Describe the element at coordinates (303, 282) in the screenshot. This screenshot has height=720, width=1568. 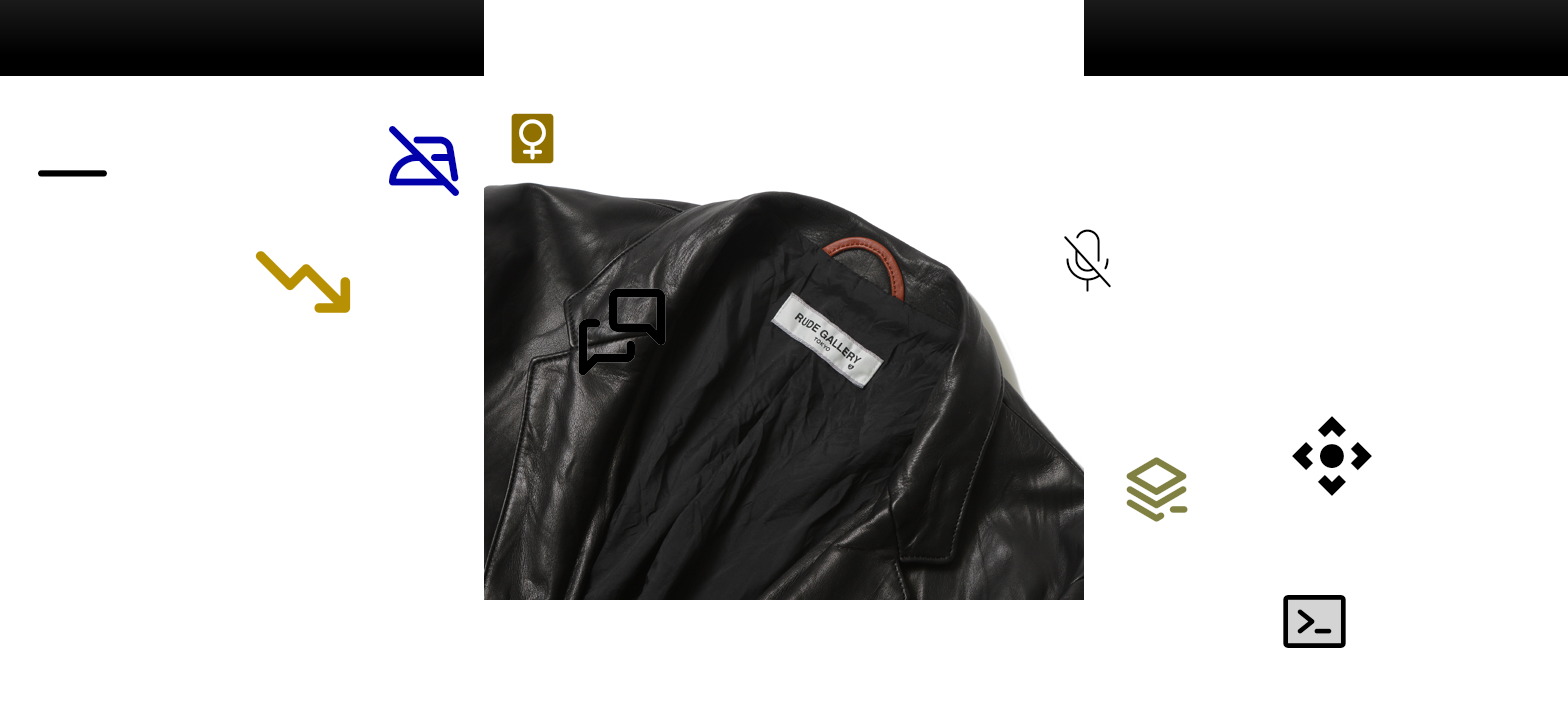
I see `indicates a declining trend or decrease in value` at that location.